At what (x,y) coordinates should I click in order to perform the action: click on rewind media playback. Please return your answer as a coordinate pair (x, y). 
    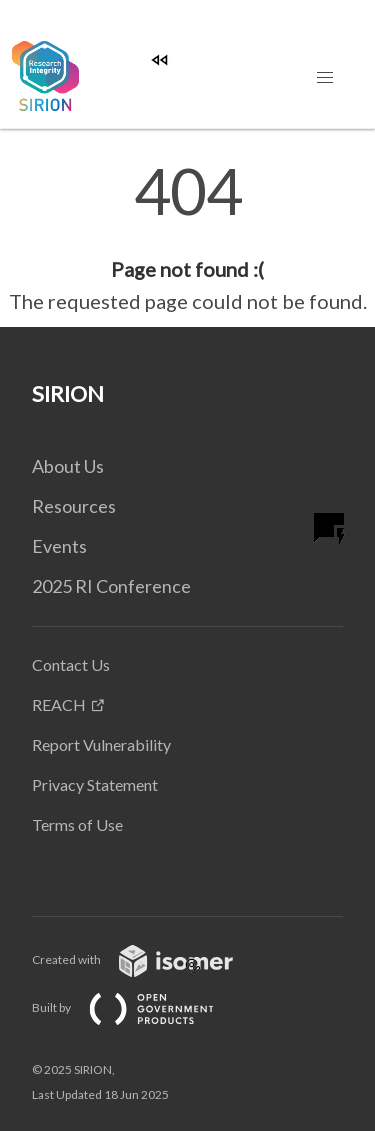
    Looking at the image, I should click on (160, 60).